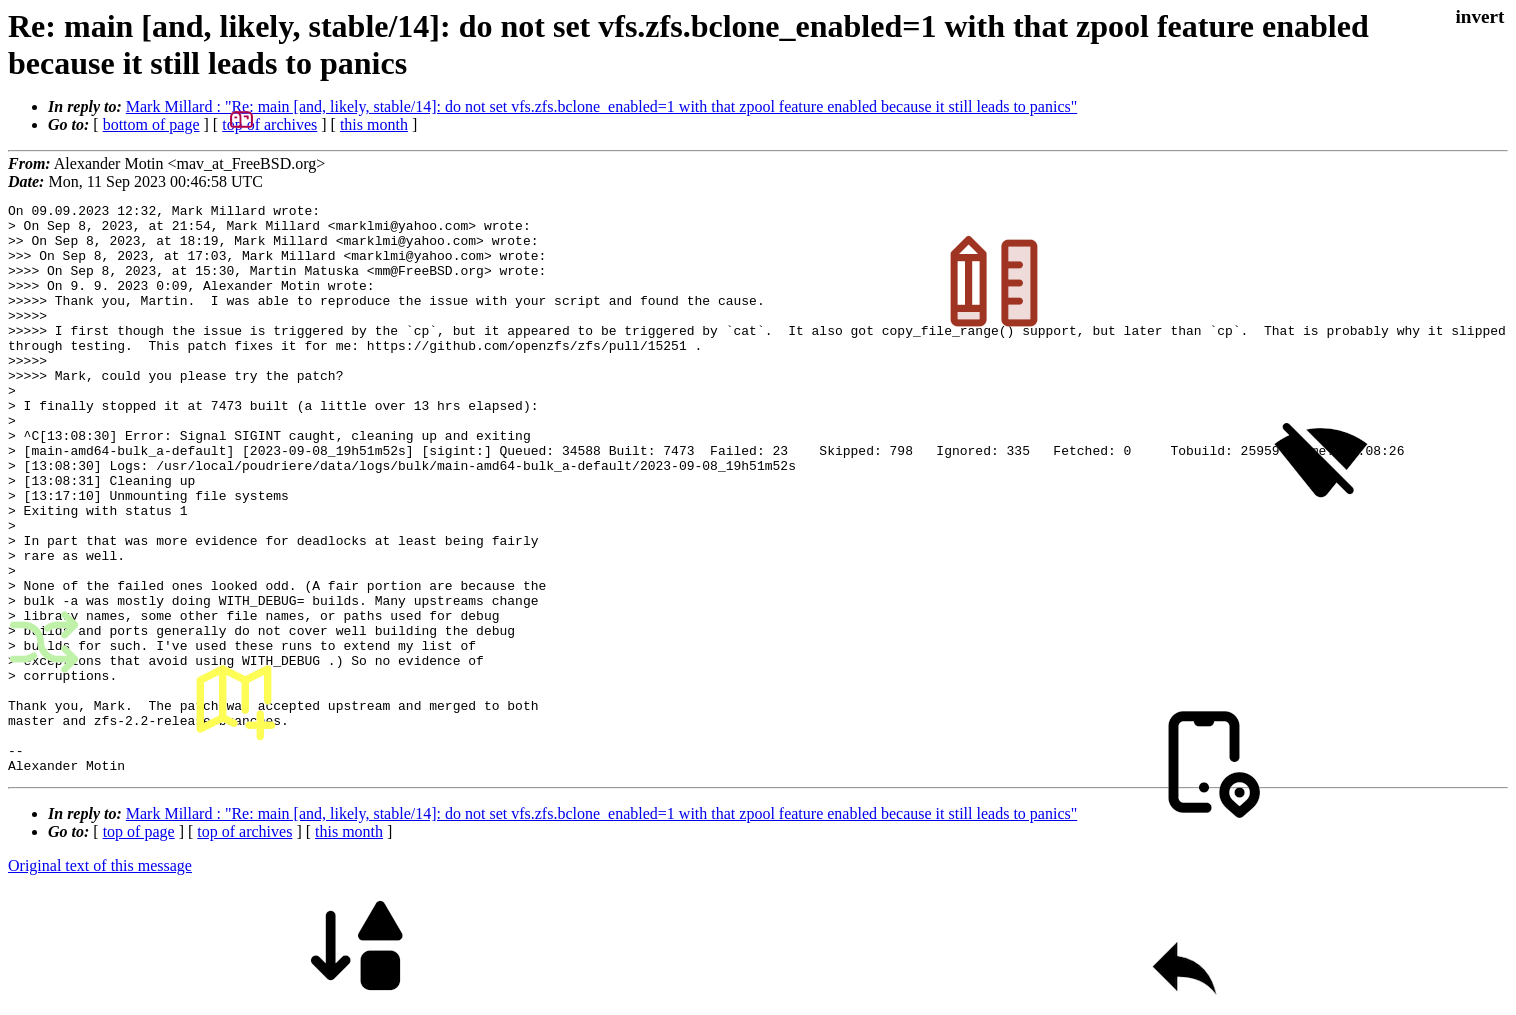 Image resolution: width=1516 pixels, height=1015 pixels. Describe the element at coordinates (1184, 966) in the screenshot. I see `reply to a message or comment` at that location.